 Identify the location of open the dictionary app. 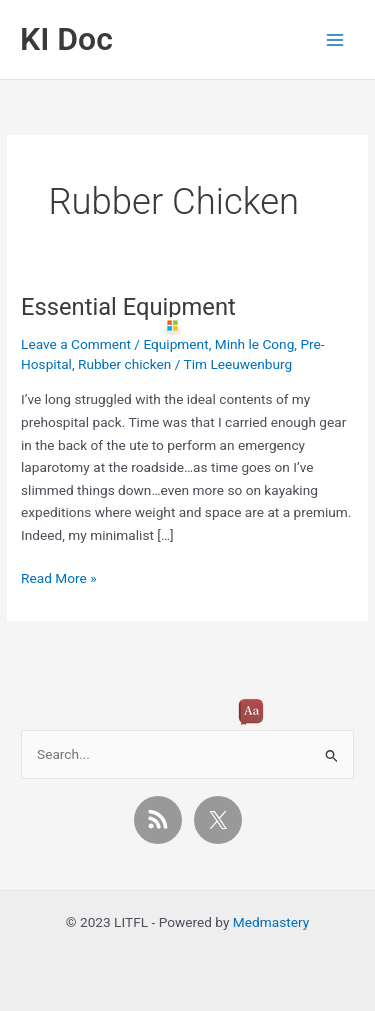
(251, 711).